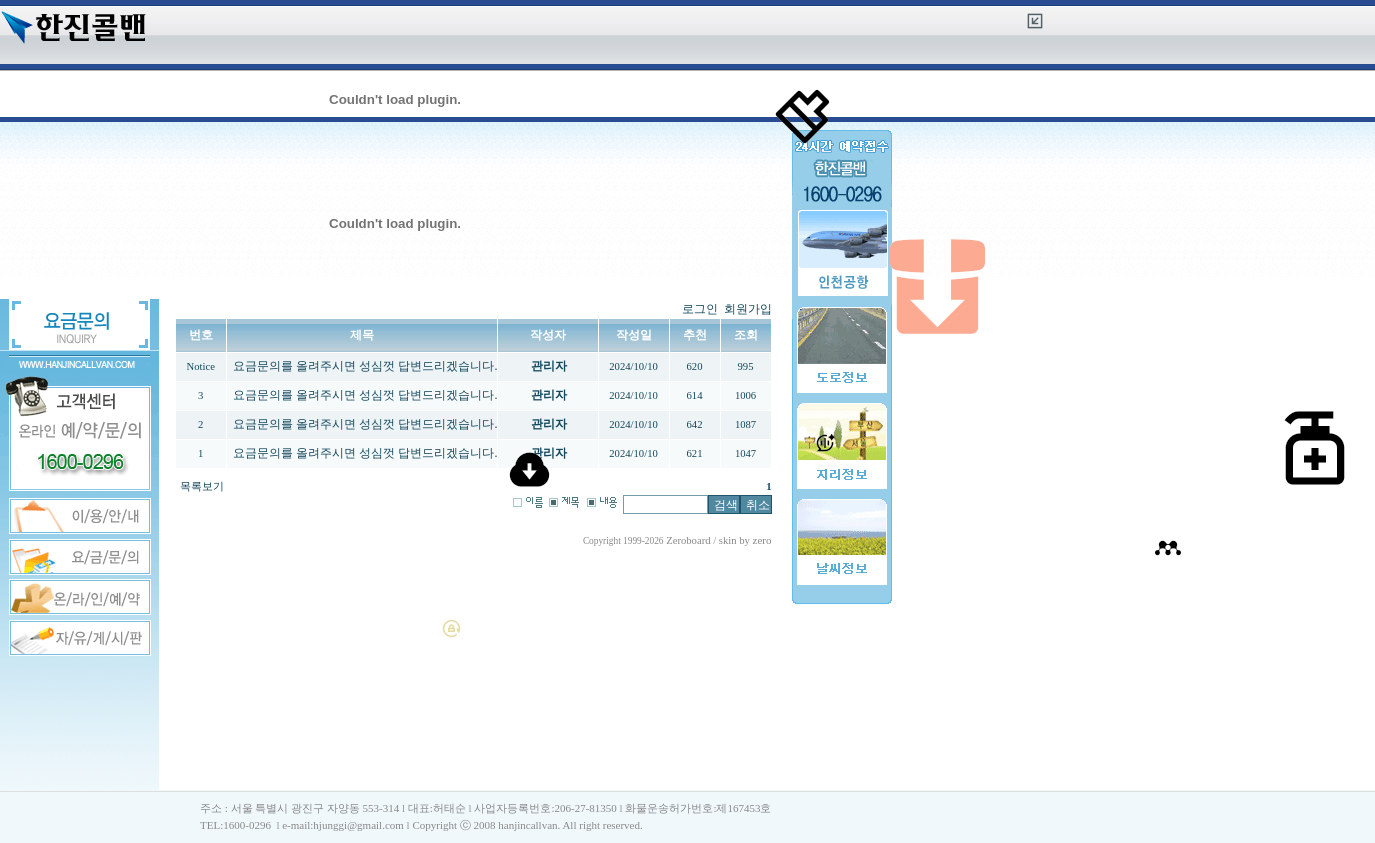 This screenshot has width=1375, height=843. Describe the element at coordinates (529, 470) in the screenshot. I see `download file from cloud storage` at that location.